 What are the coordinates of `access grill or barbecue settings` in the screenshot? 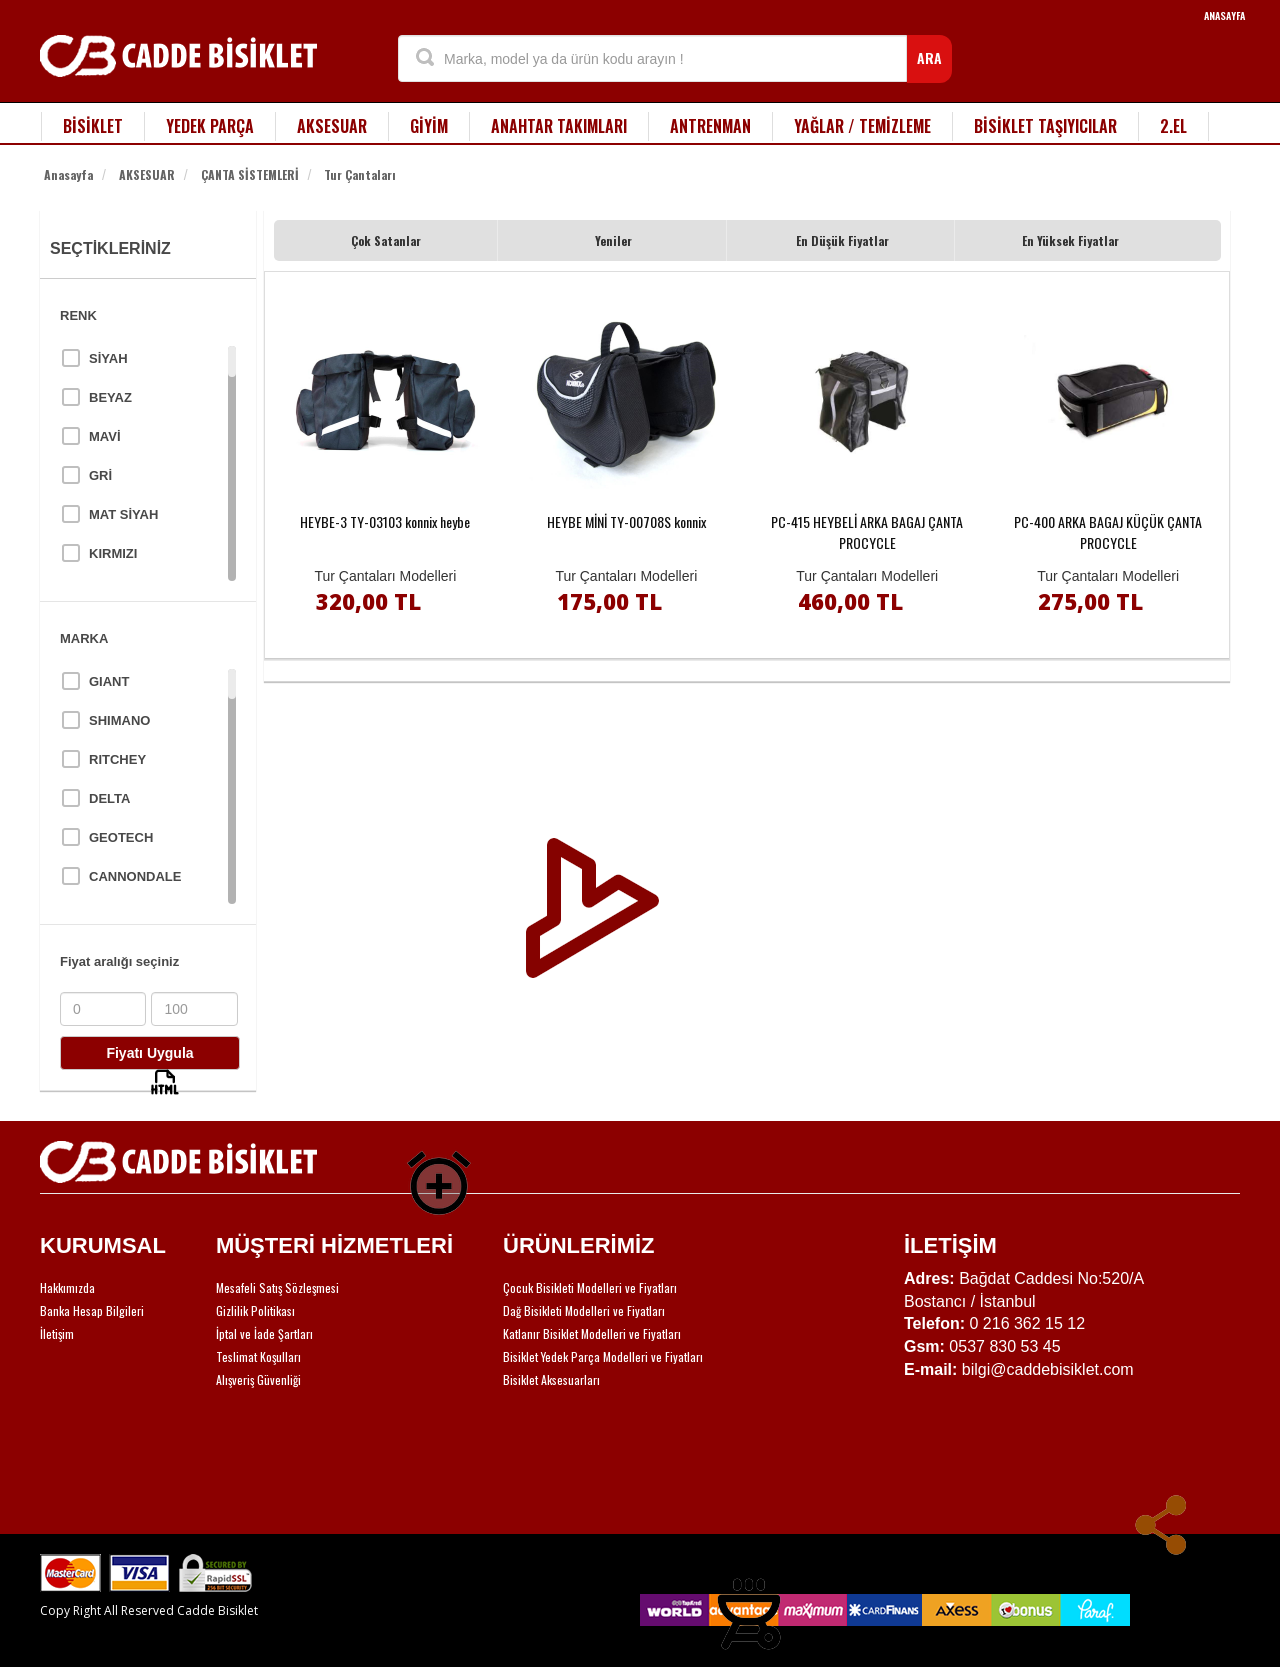 It's located at (749, 1614).